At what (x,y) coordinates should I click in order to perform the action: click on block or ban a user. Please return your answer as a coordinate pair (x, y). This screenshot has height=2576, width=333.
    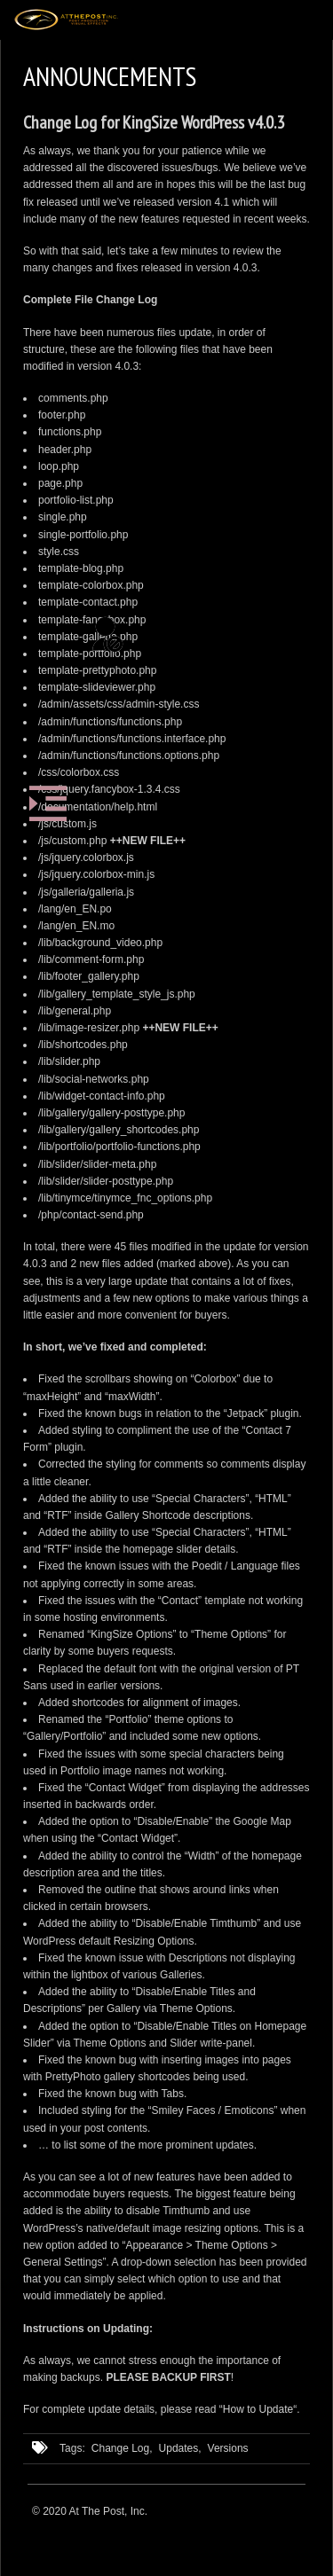
    Looking at the image, I should click on (105, 634).